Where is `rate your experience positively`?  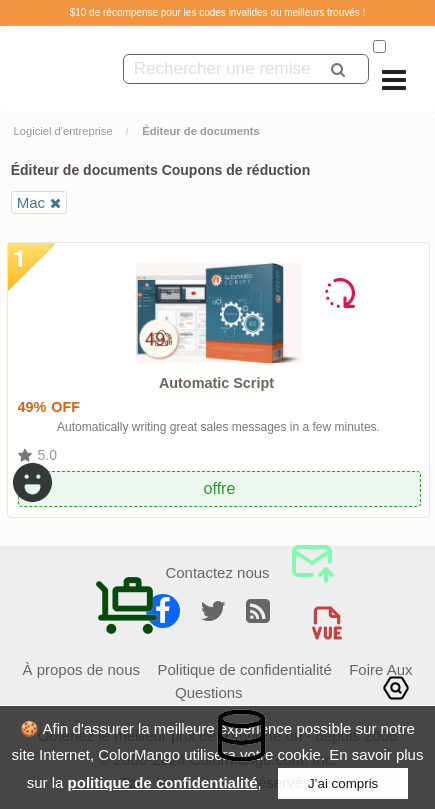
rate your experience positively is located at coordinates (32, 482).